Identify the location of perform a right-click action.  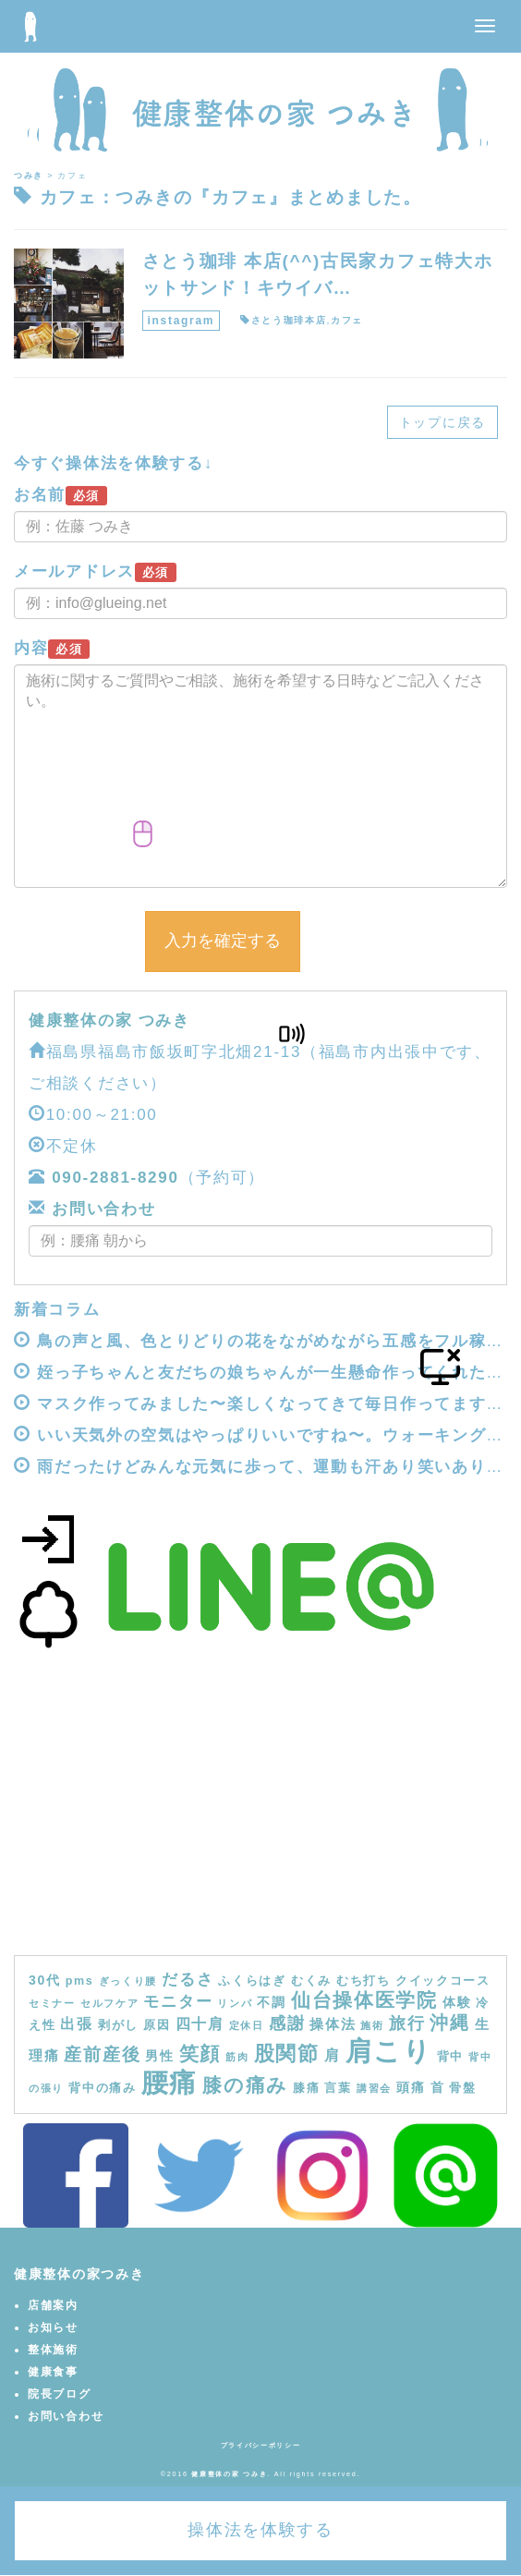
(142, 833).